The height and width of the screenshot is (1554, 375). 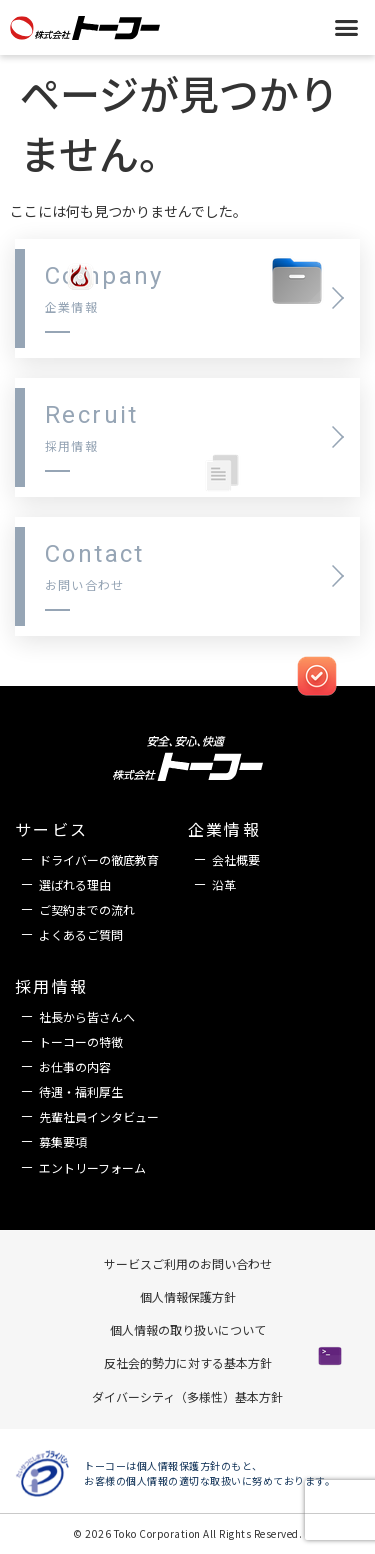 What do you see at coordinates (297, 281) in the screenshot?
I see `open the files app` at bounding box center [297, 281].